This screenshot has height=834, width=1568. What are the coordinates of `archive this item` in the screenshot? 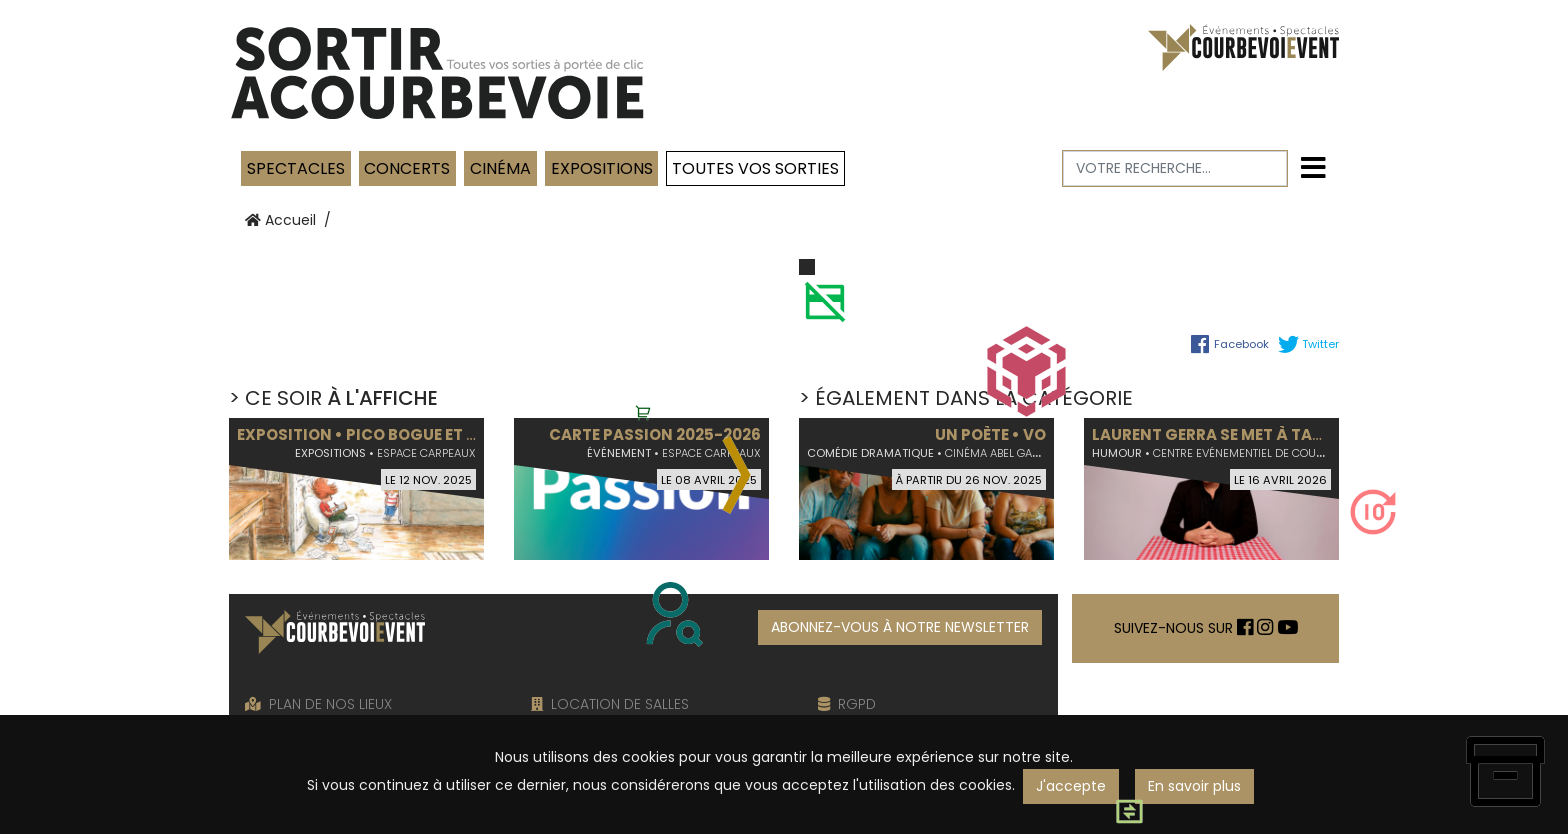 It's located at (1505, 771).